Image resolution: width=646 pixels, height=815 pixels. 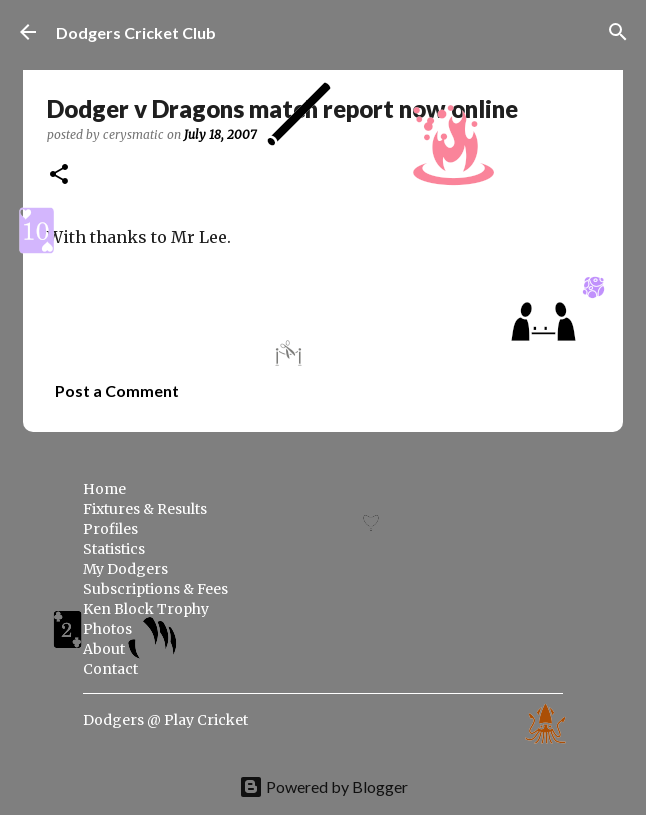 What do you see at coordinates (593, 287) in the screenshot?
I see `indicates a health condition or medical alert` at bounding box center [593, 287].